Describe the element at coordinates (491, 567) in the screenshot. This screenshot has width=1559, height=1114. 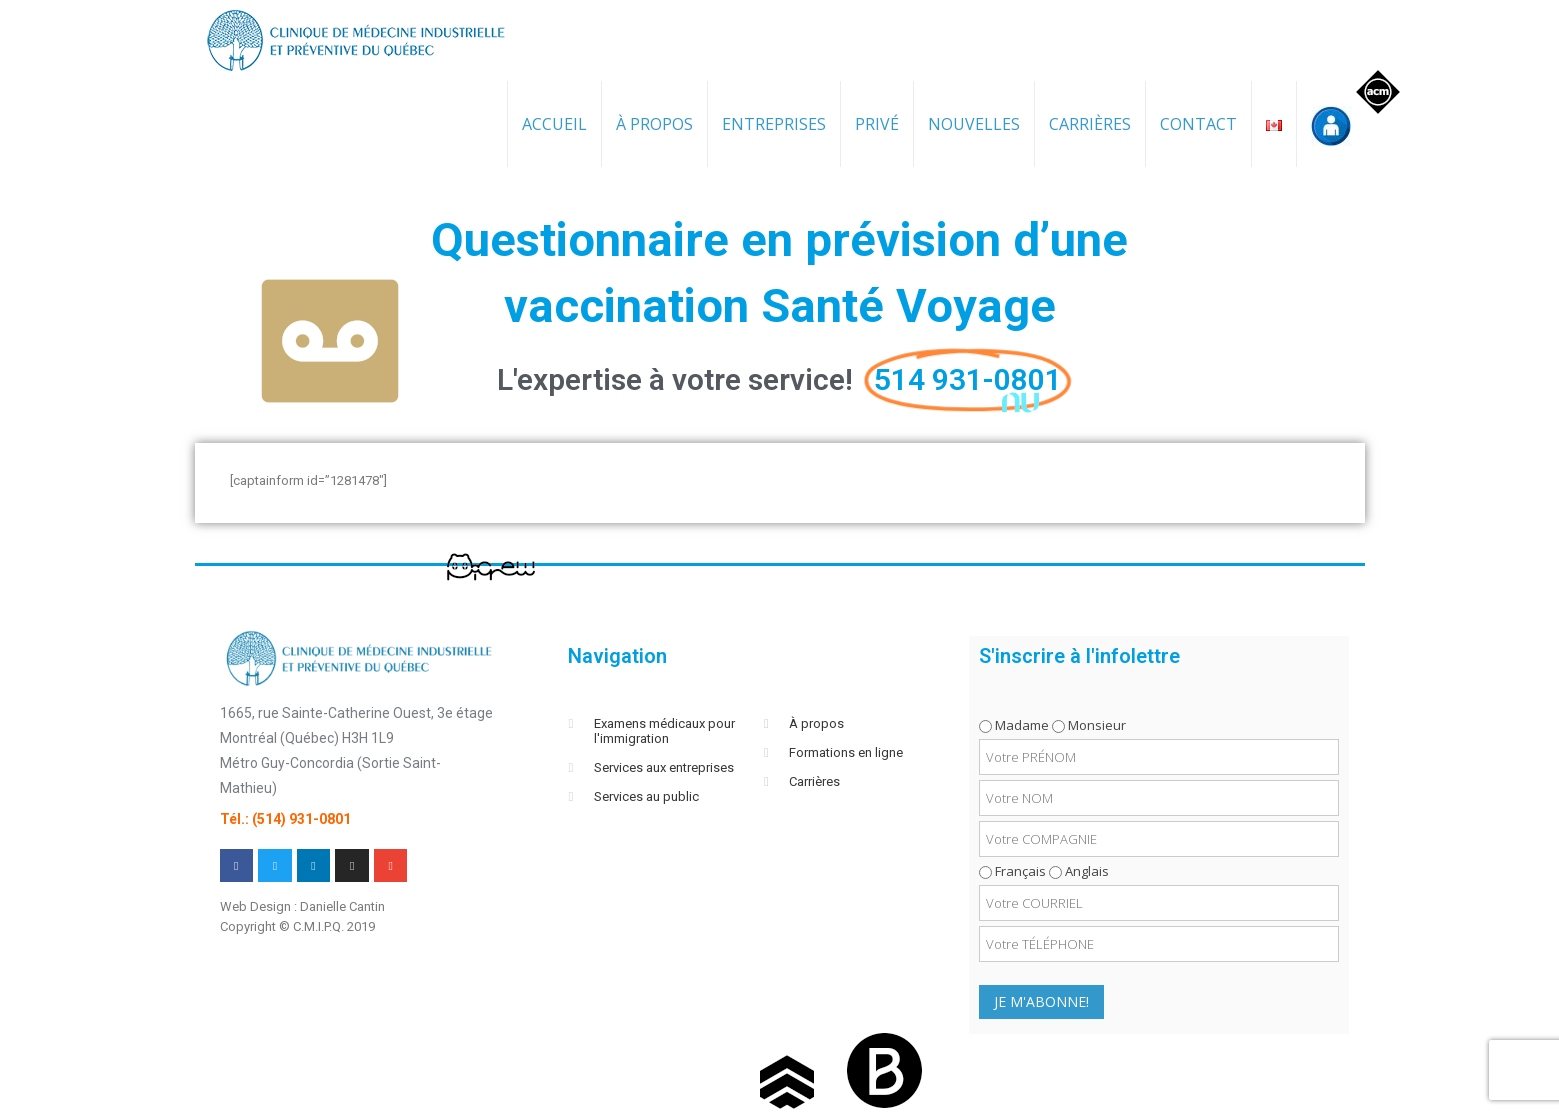
I see `open the picrew avatar maker app` at that location.